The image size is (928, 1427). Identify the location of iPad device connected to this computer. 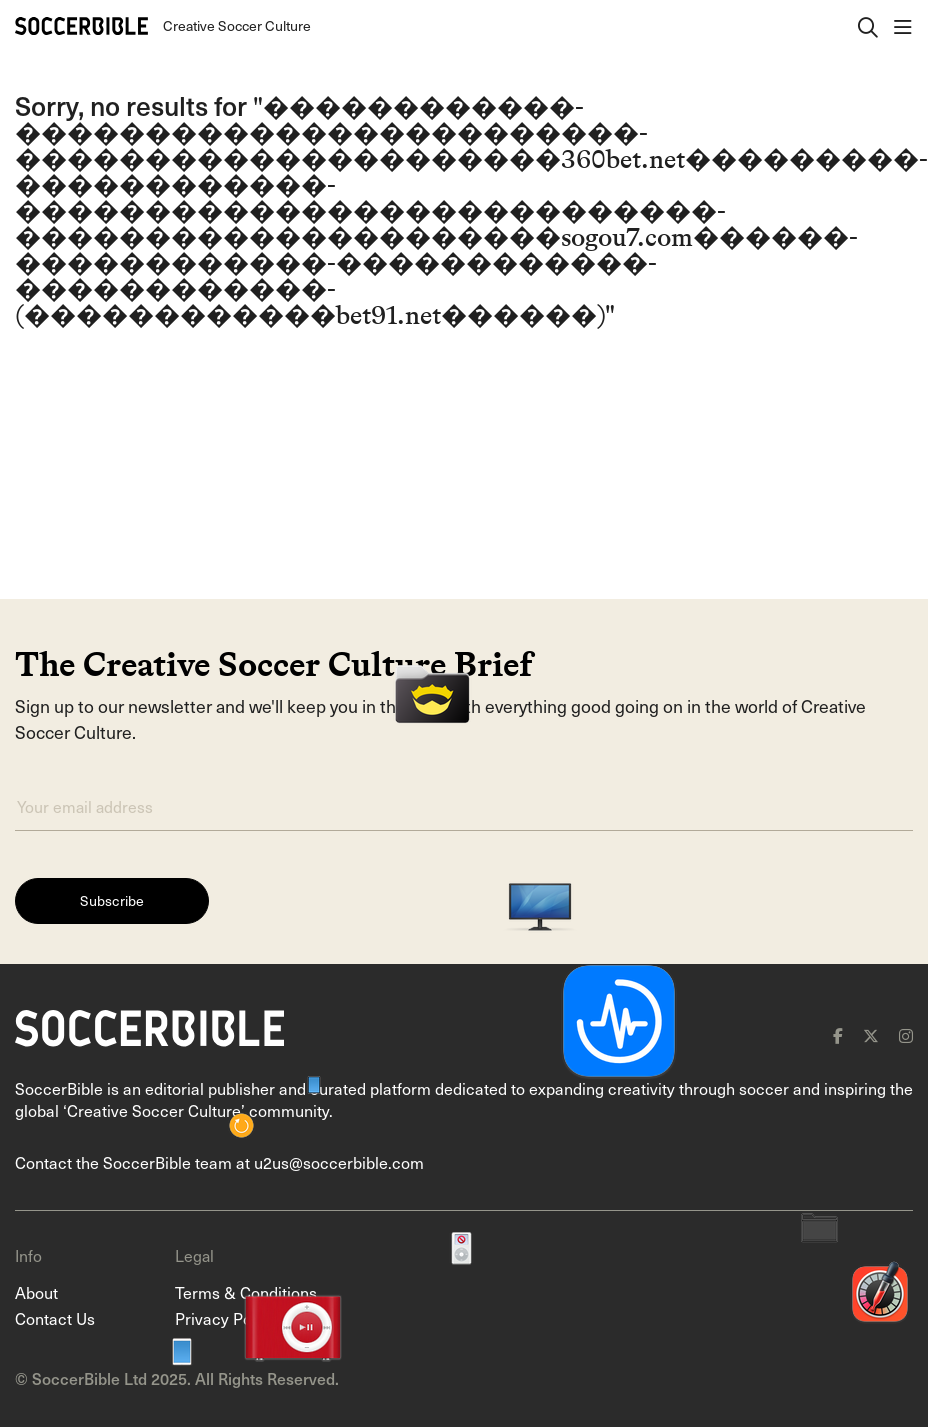
(182, 1352).